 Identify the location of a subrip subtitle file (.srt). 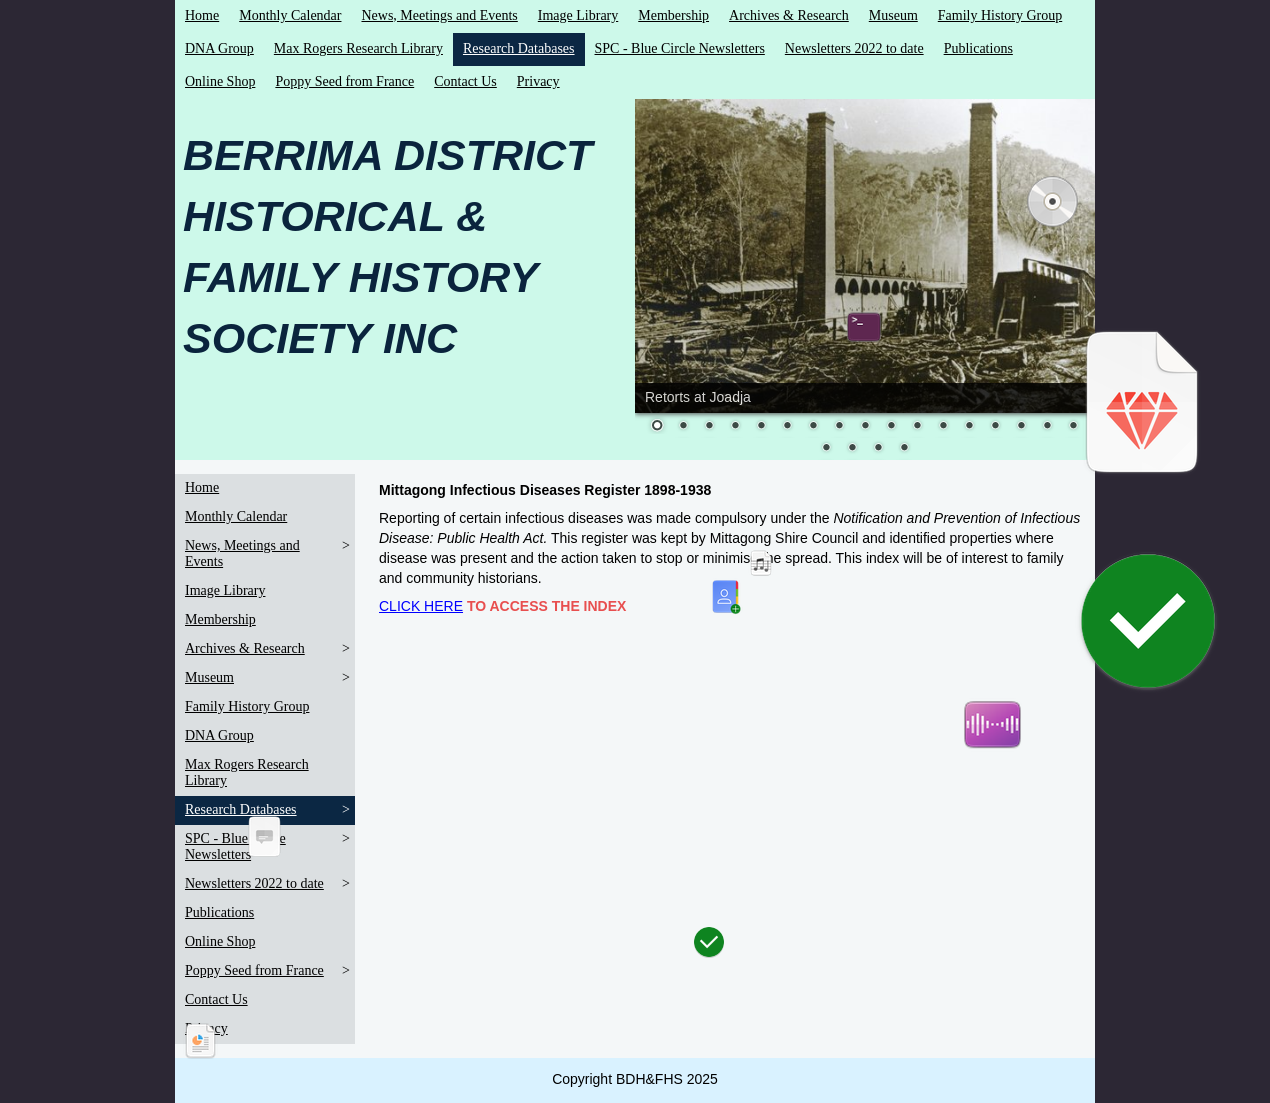
(264, 836).